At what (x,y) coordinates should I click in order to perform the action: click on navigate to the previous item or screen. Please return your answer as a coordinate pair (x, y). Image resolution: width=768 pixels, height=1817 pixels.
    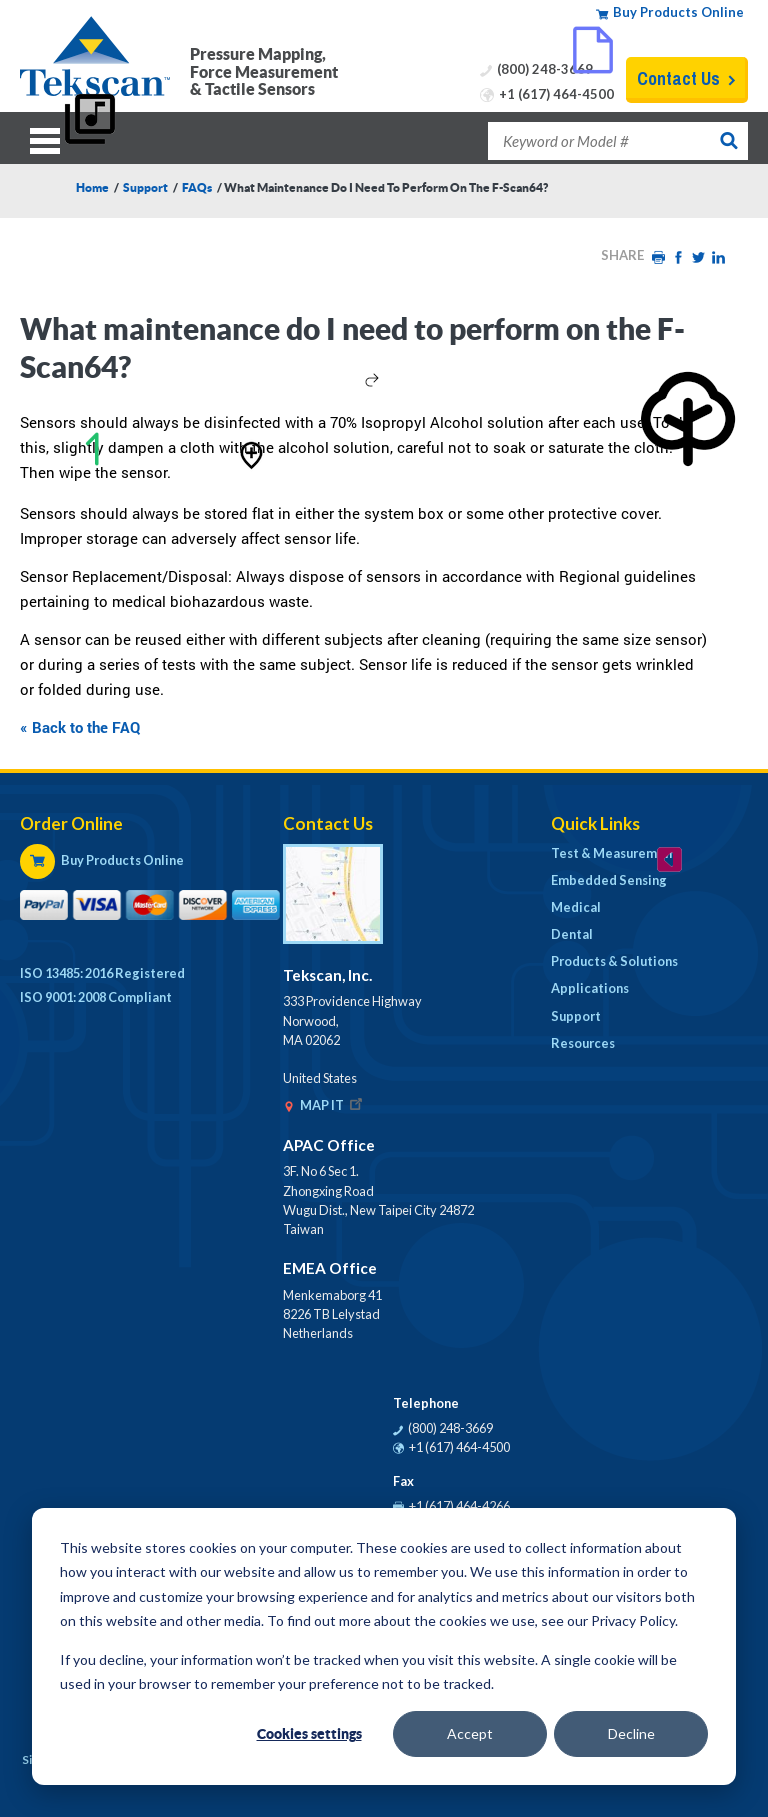
    Looking at the image, I should click on (669, 859).